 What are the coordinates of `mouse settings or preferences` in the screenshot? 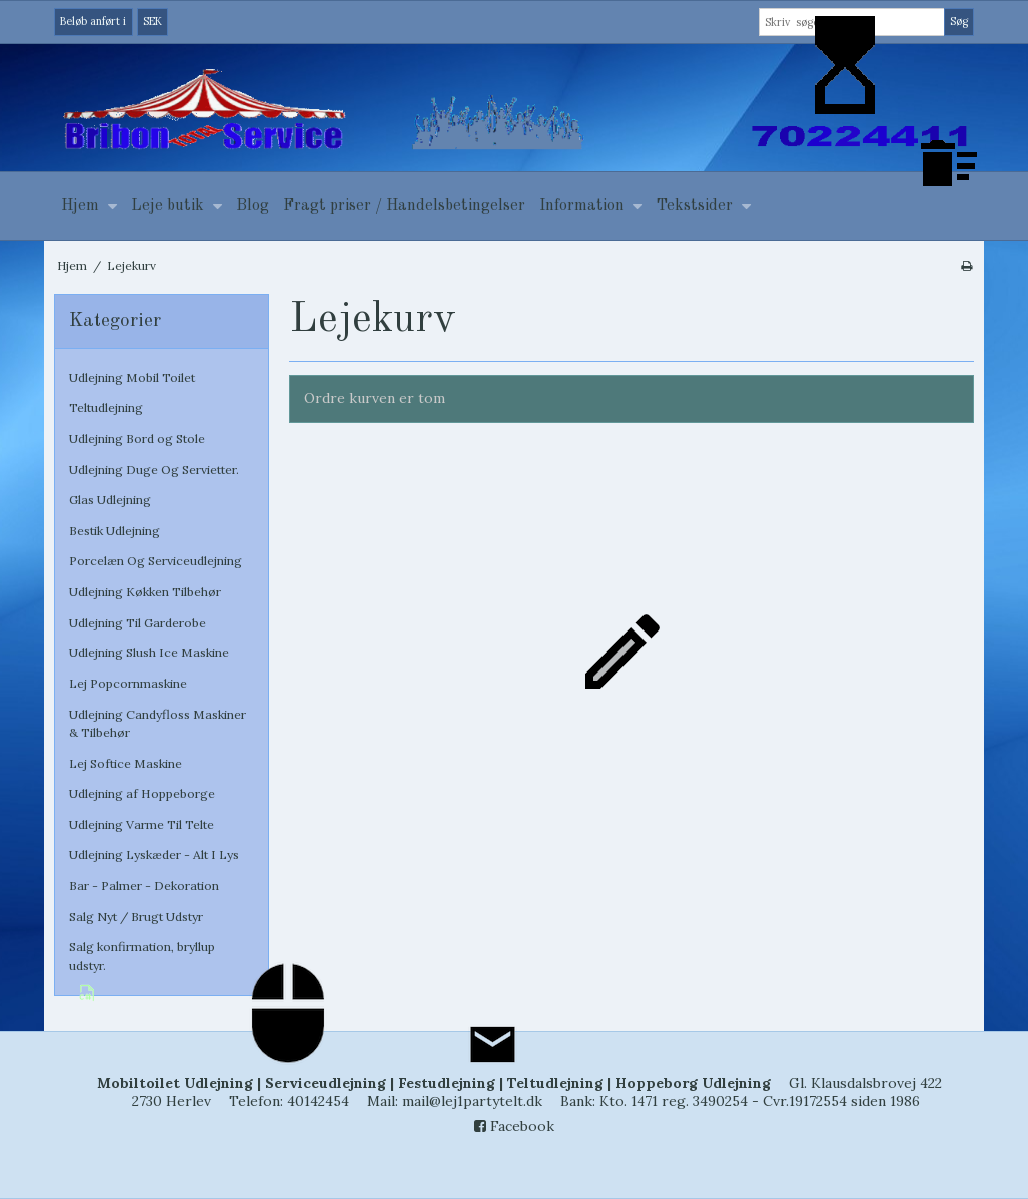 It's located at (288, 1013).